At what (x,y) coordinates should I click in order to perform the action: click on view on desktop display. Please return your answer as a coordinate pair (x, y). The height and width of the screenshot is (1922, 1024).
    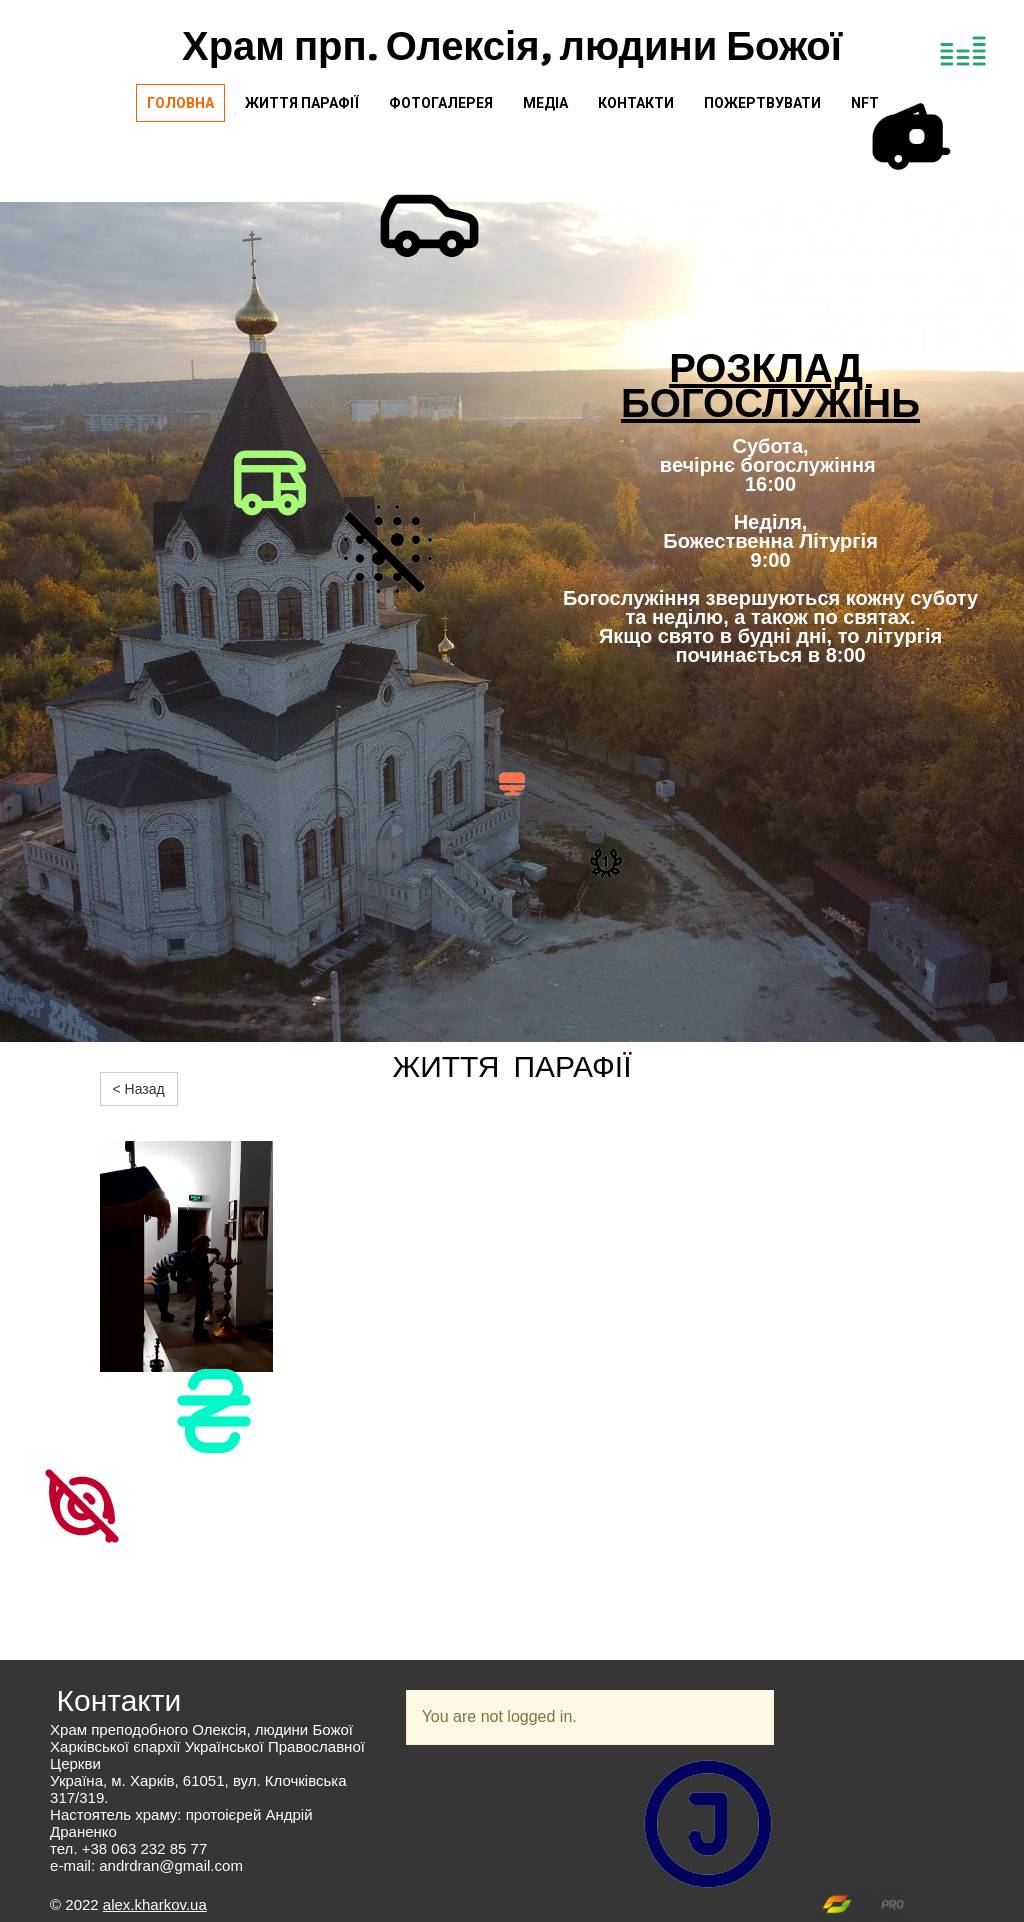
    Looking at the image, I should click on (512, 784).